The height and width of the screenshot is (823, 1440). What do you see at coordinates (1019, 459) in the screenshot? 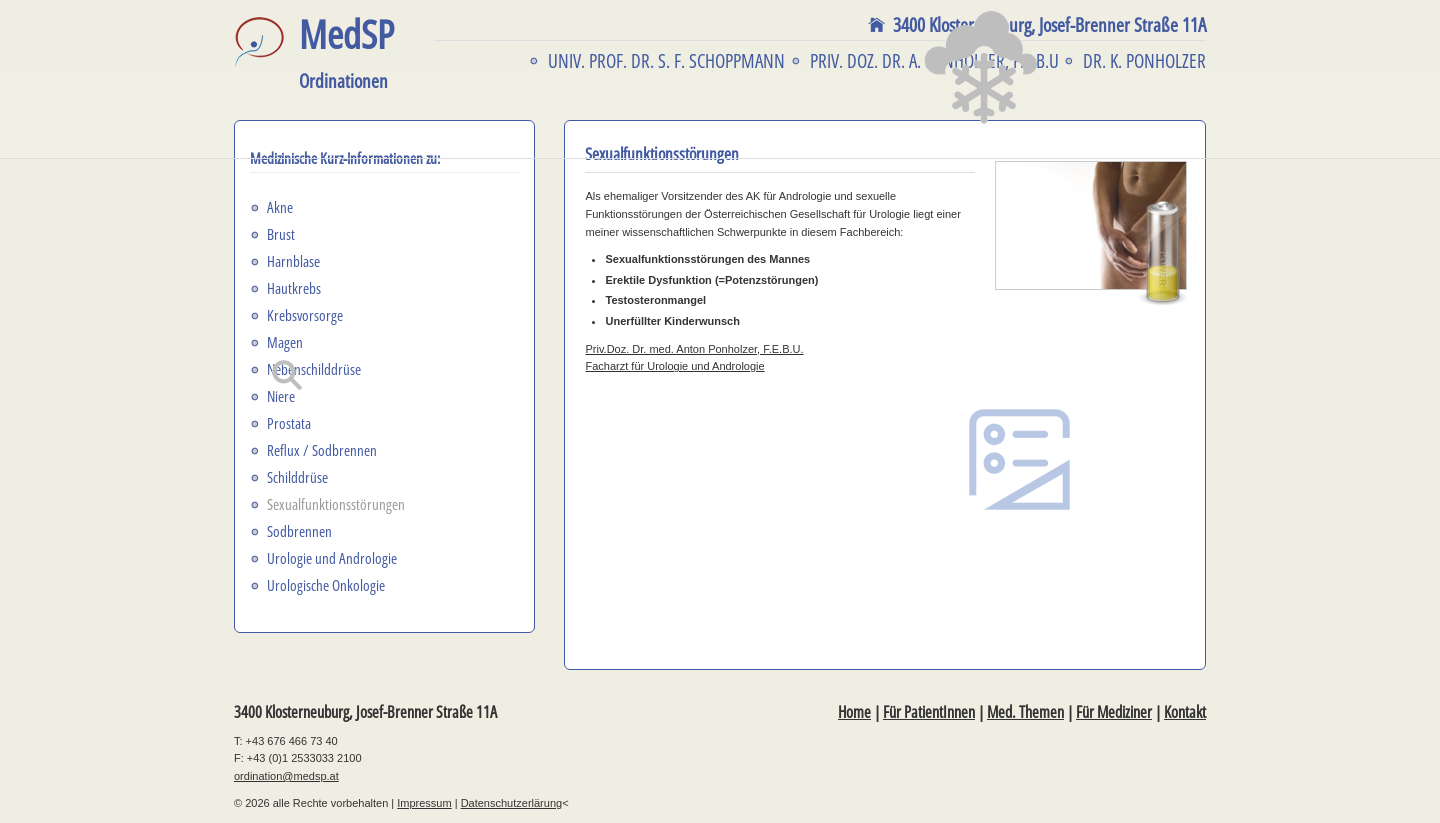
I see `open GNOME Glade interface designer` at bounding box center [1019, 459].